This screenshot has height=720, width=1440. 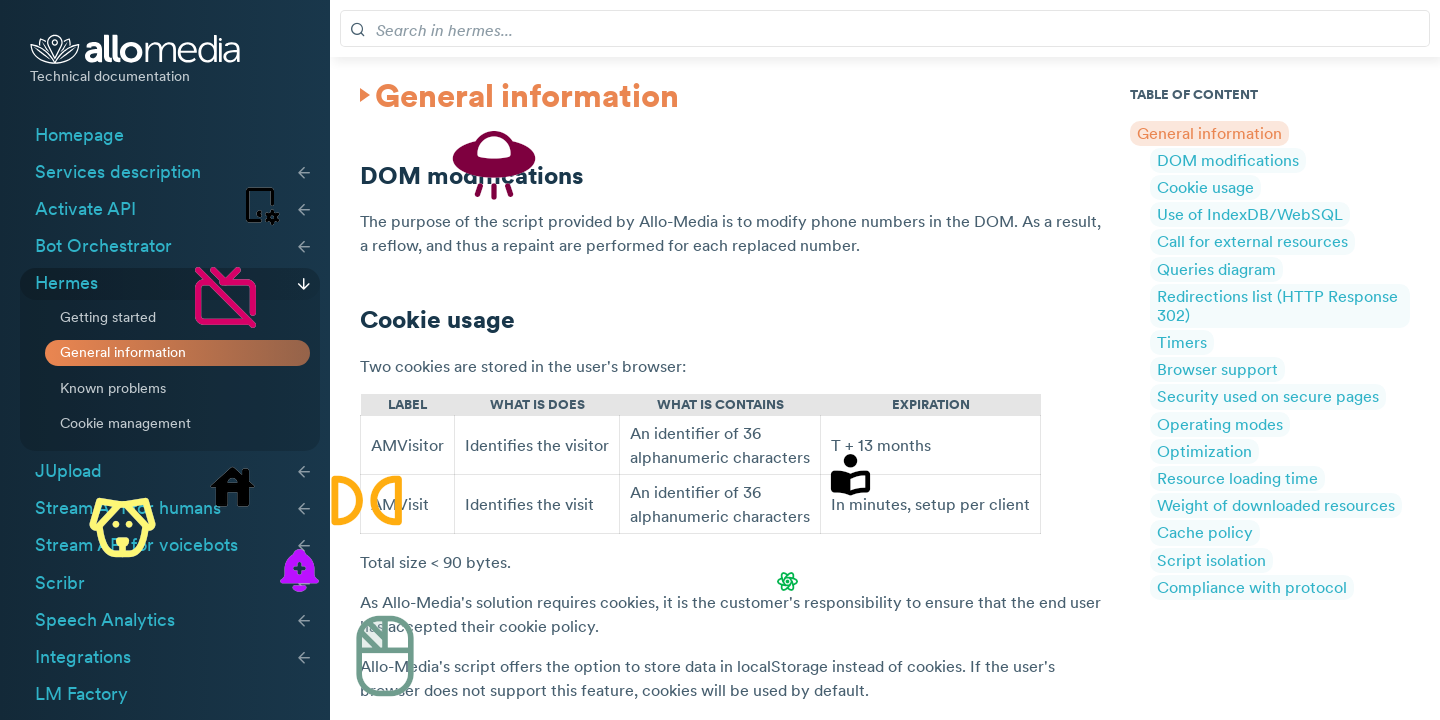 I want to click on access tablet device settings, so click(x=260, y=205).